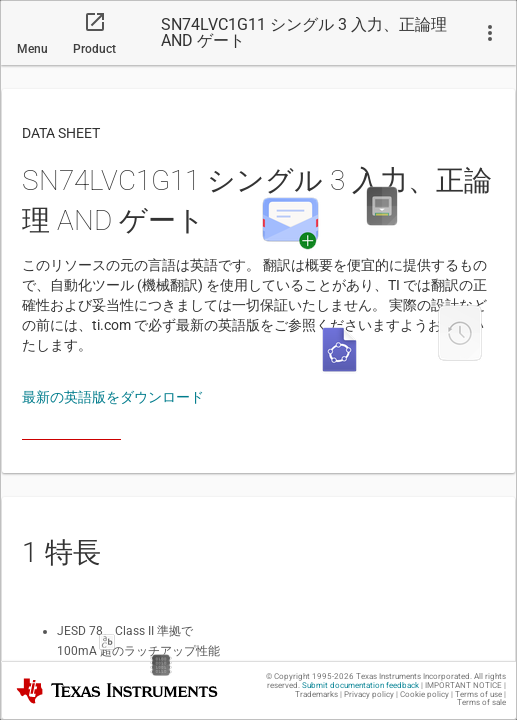 This screenshot has height=720, width=517. I want to click on firmware or binary file type indicator, so click(161, 665).